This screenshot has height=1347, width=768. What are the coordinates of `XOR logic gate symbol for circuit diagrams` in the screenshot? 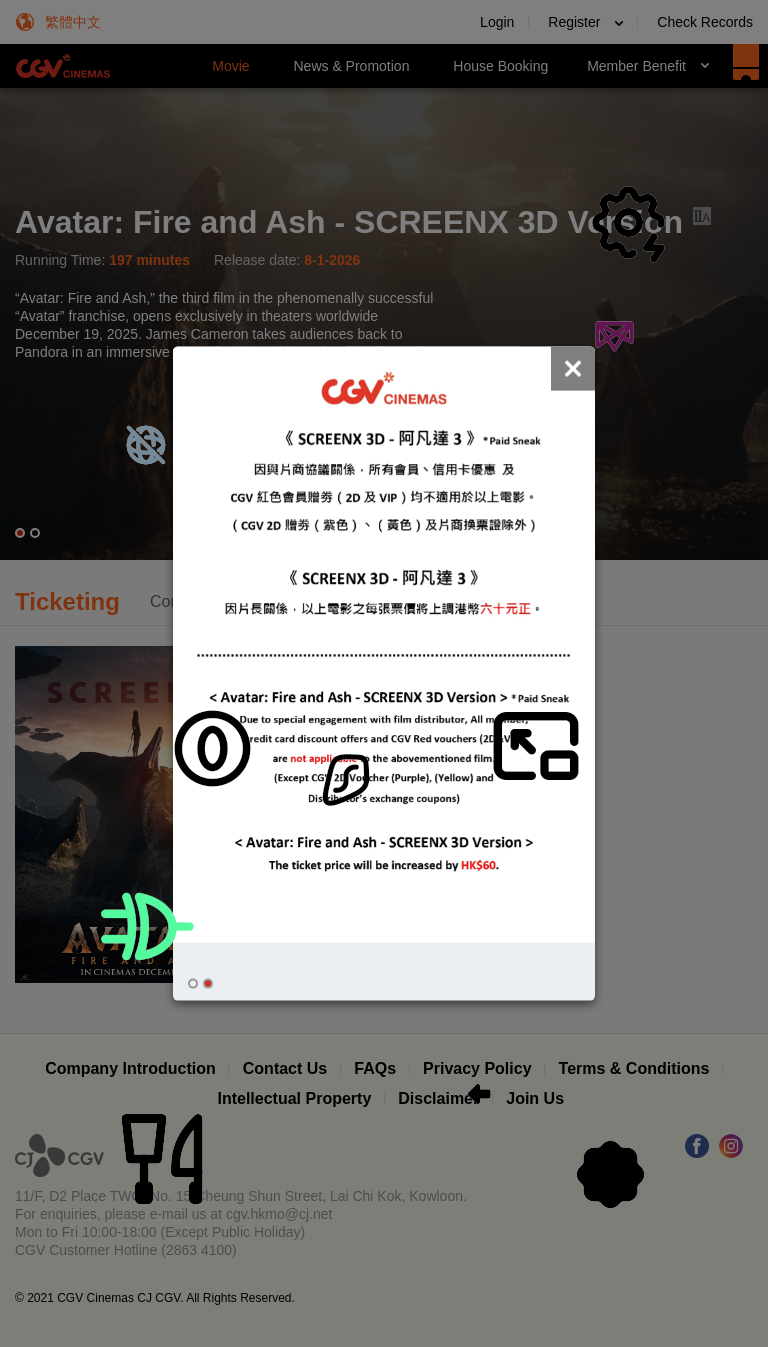 It's located at (147, 926).